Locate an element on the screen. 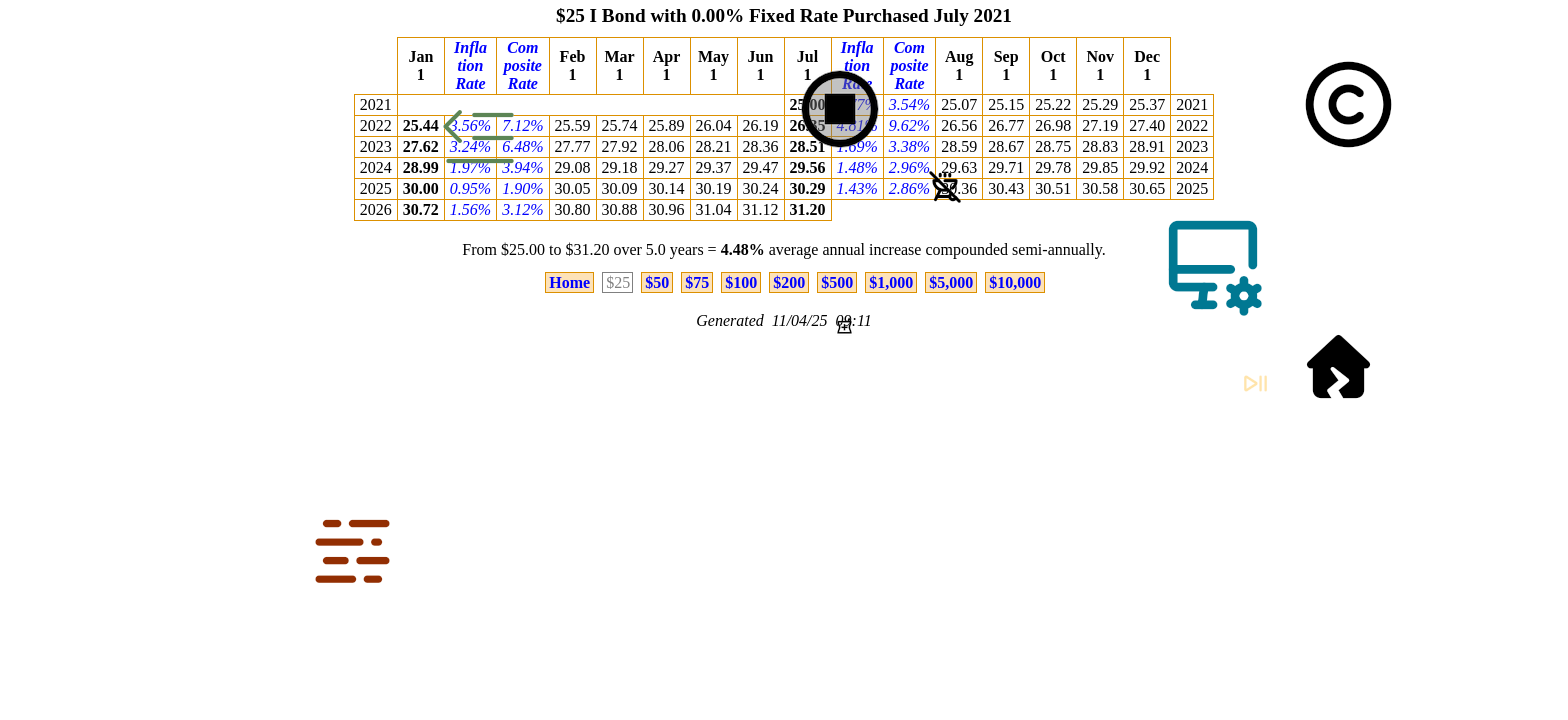 This screenshot has height=720, width=1568. indicates copyrighted content is located at coordinates (1348, 104).